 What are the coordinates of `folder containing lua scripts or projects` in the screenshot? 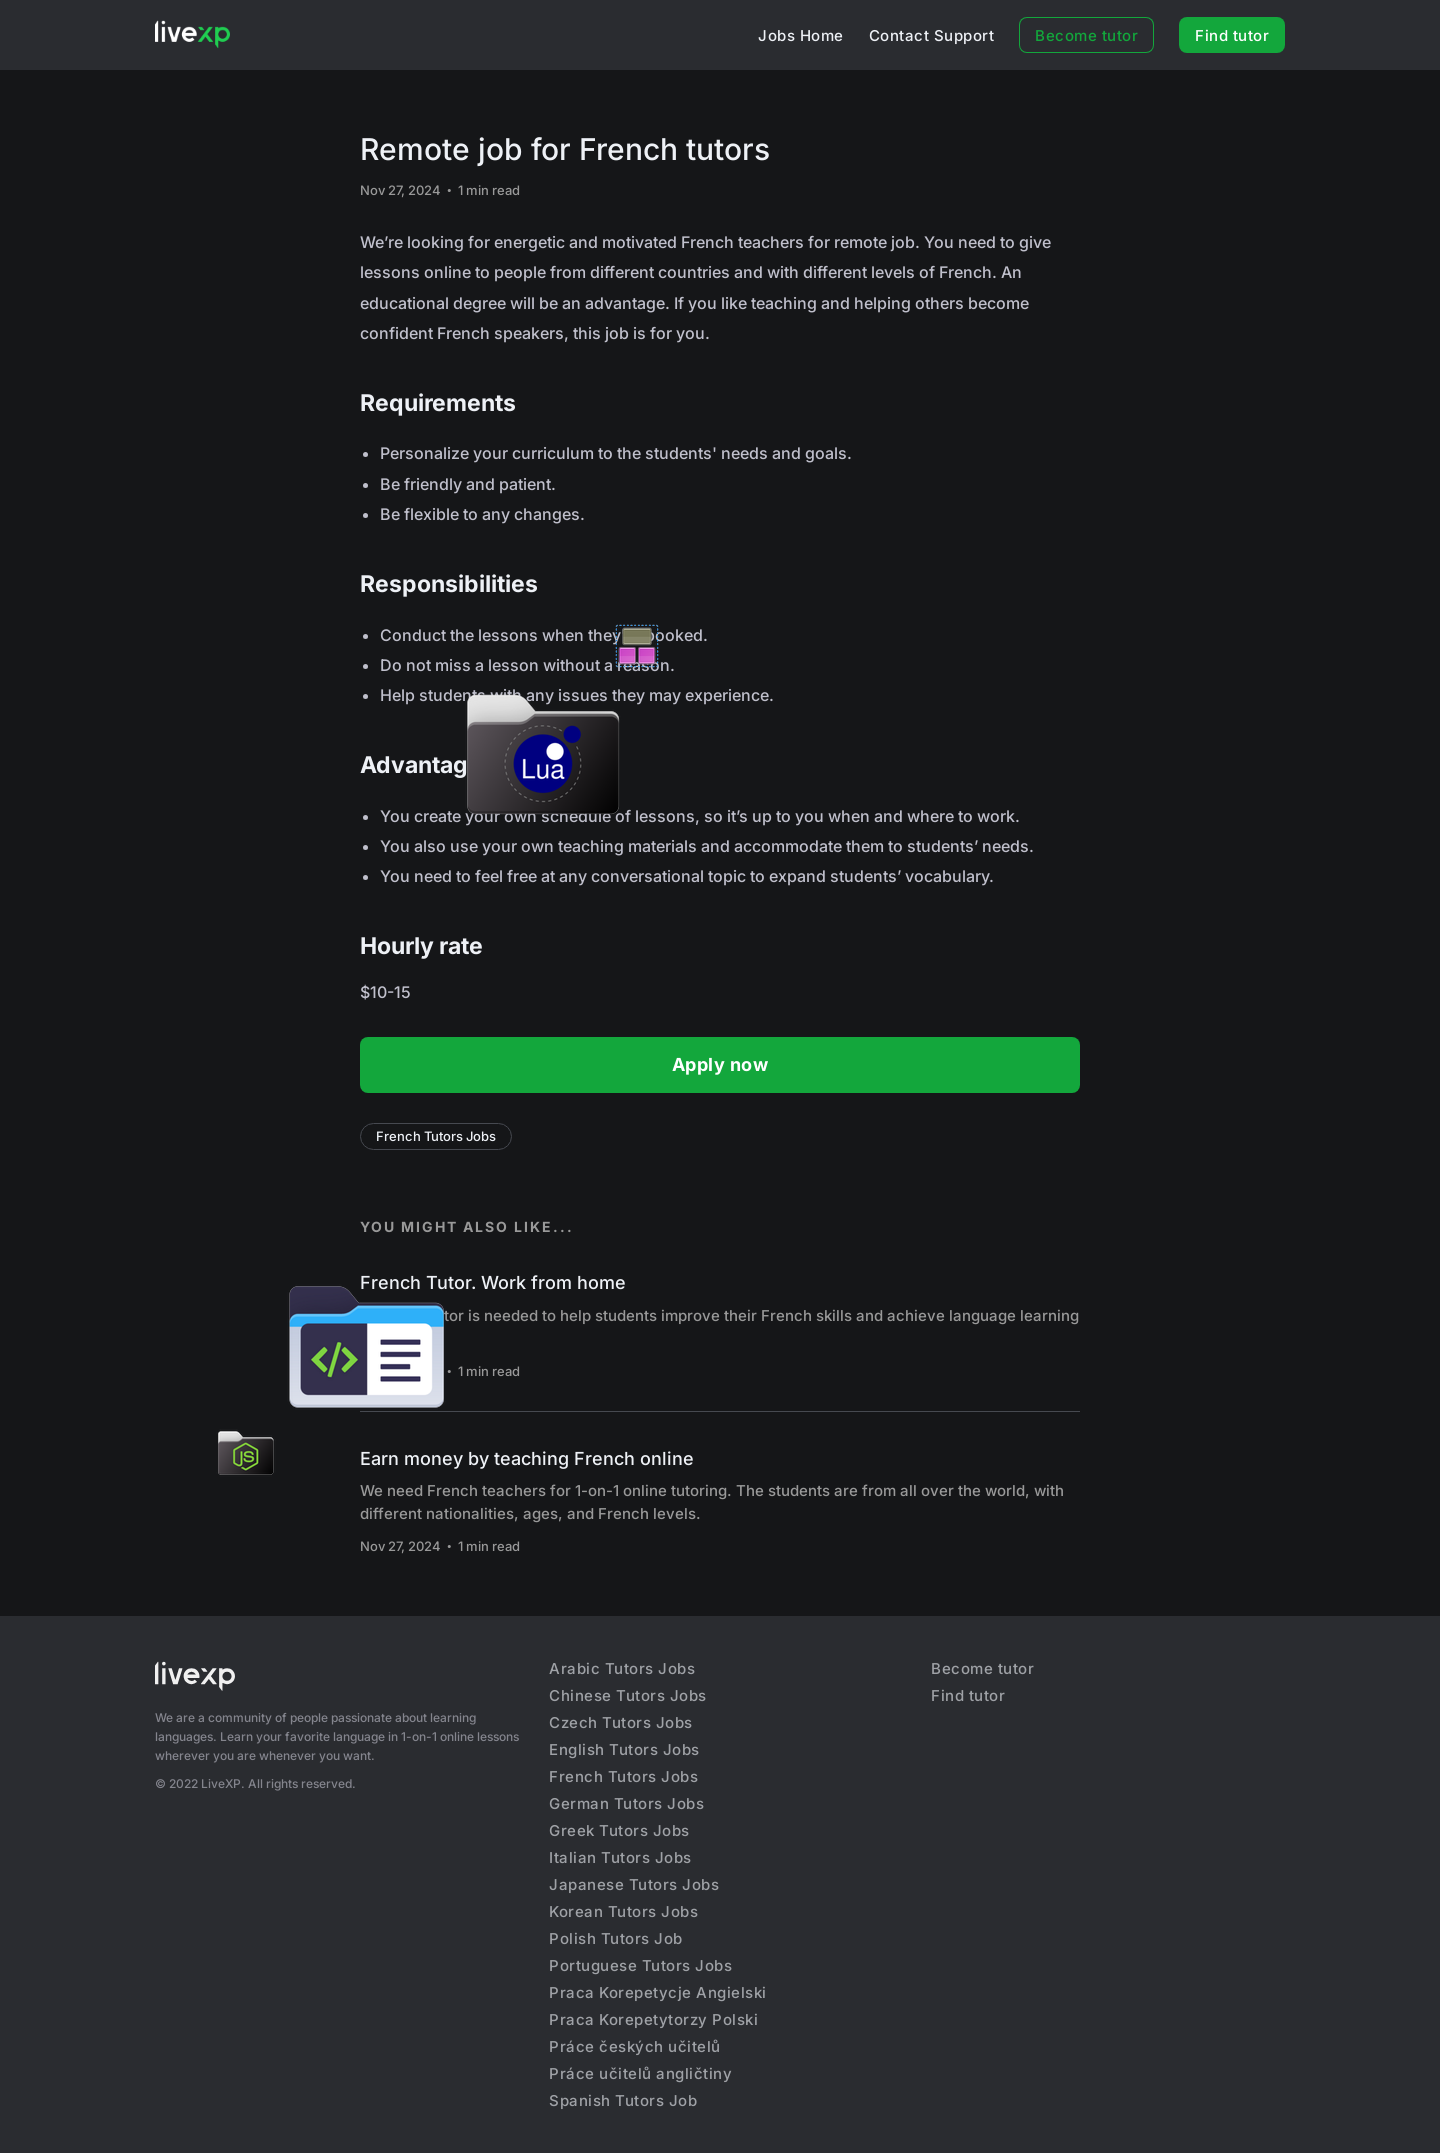 It's located at (542, 758).